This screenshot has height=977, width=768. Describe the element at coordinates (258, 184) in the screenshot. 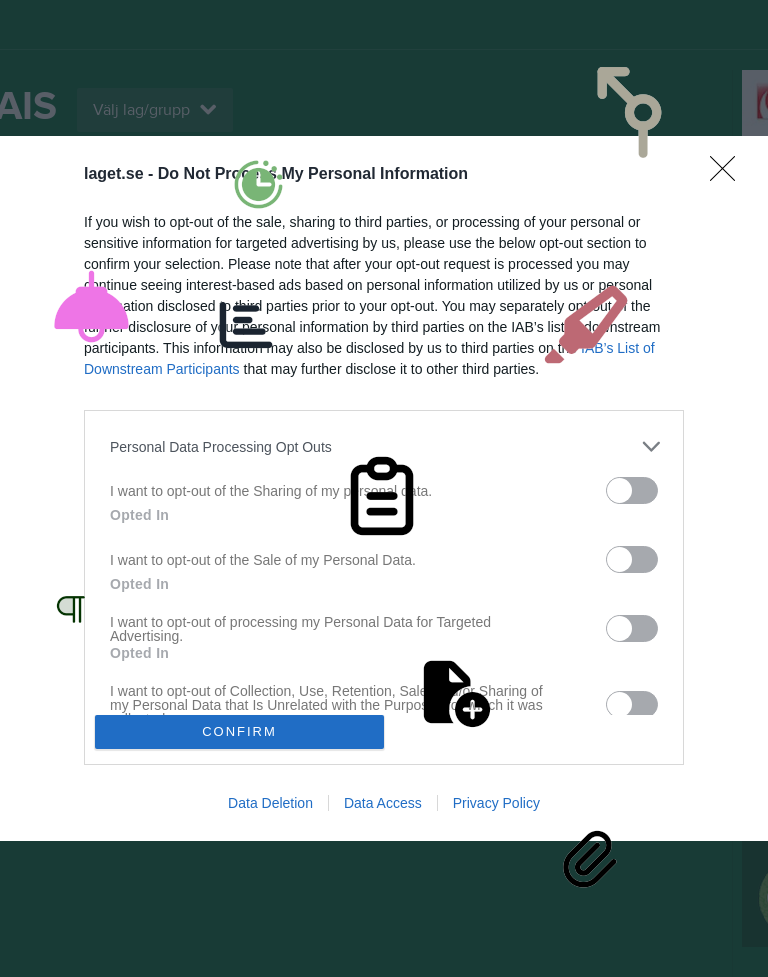

I see `view countdown timer` at that location.